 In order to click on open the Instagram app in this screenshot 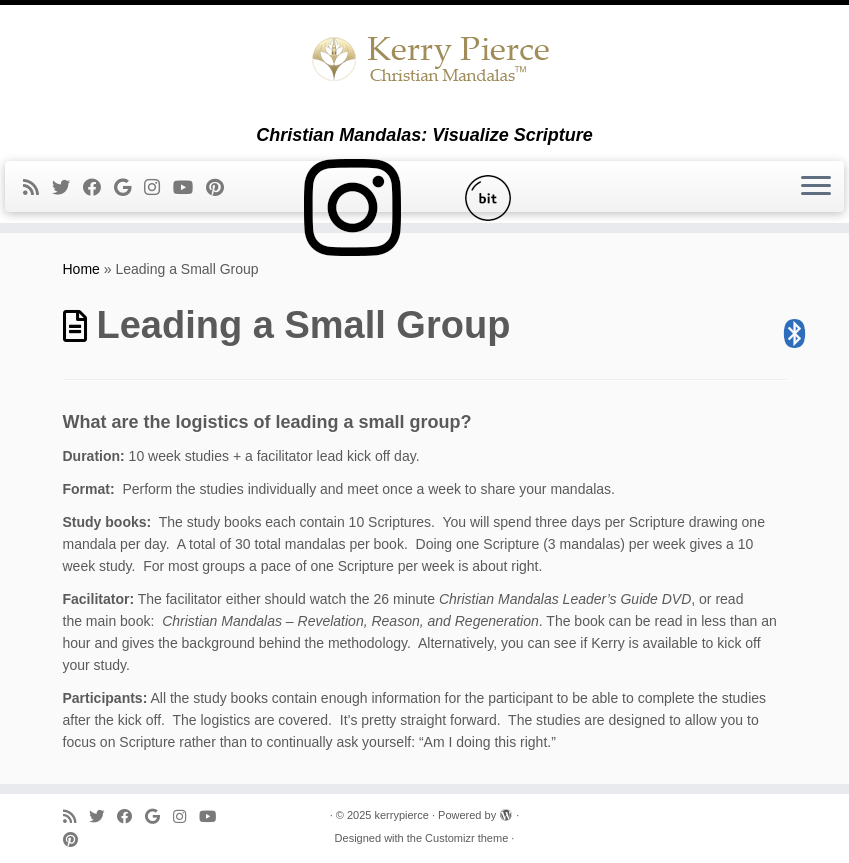, I will do `click(352, 207)`.